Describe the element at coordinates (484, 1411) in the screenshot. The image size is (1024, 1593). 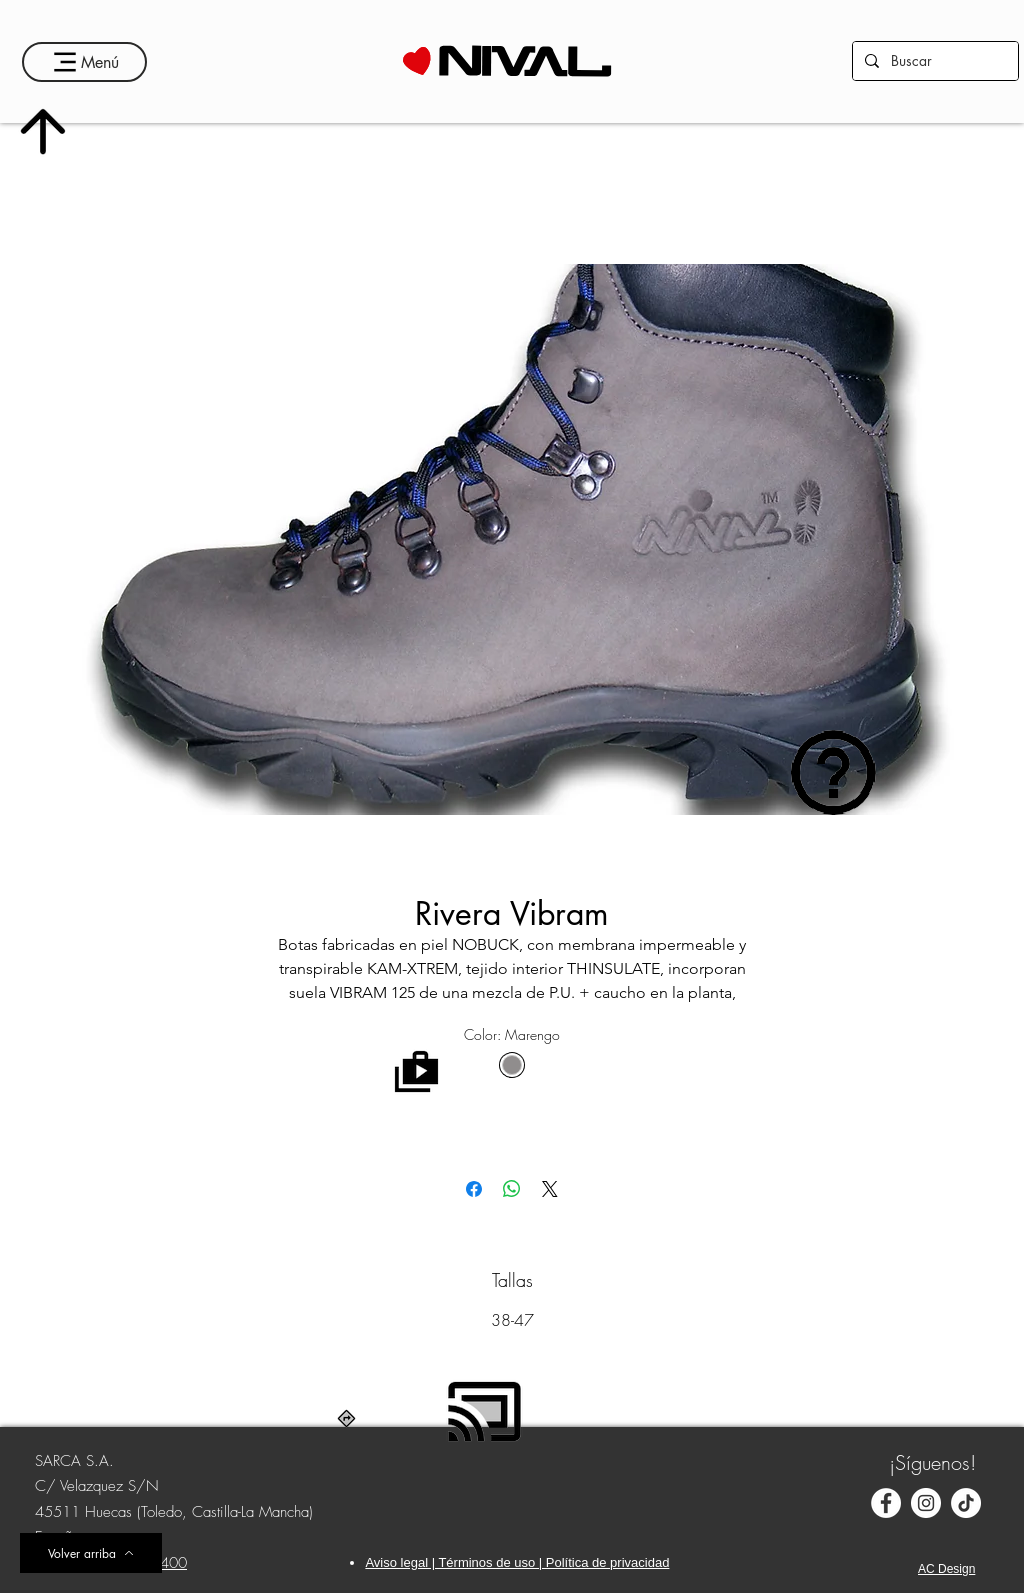
I see `indicates active casting to a connected device` at that location.